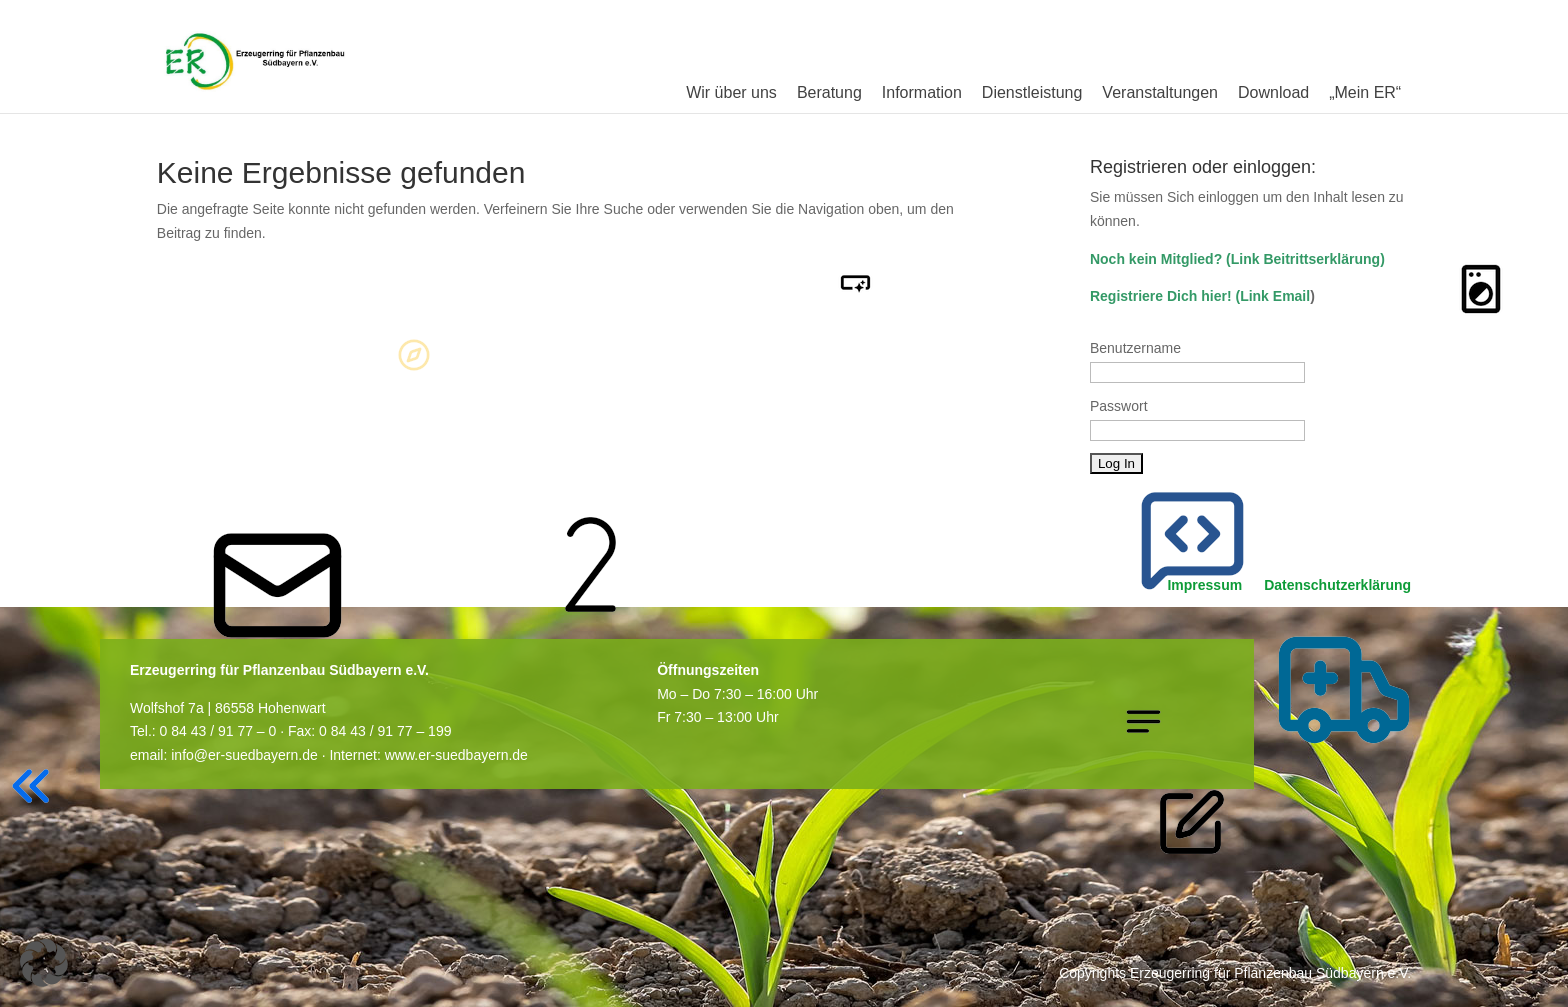 This screenshot has width=1568, height=1007. Describe the element at coordinates (1344, 690) in the screenshot. I see `access emergency medical services` at that location.